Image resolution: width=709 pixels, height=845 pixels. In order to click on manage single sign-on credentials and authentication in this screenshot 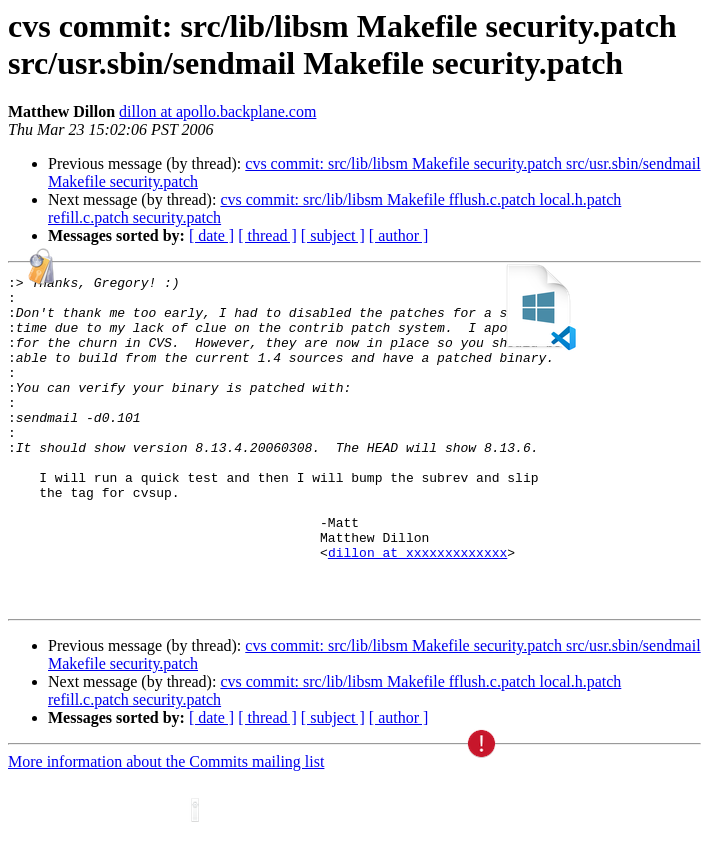, I will do `click(41, 266)`.